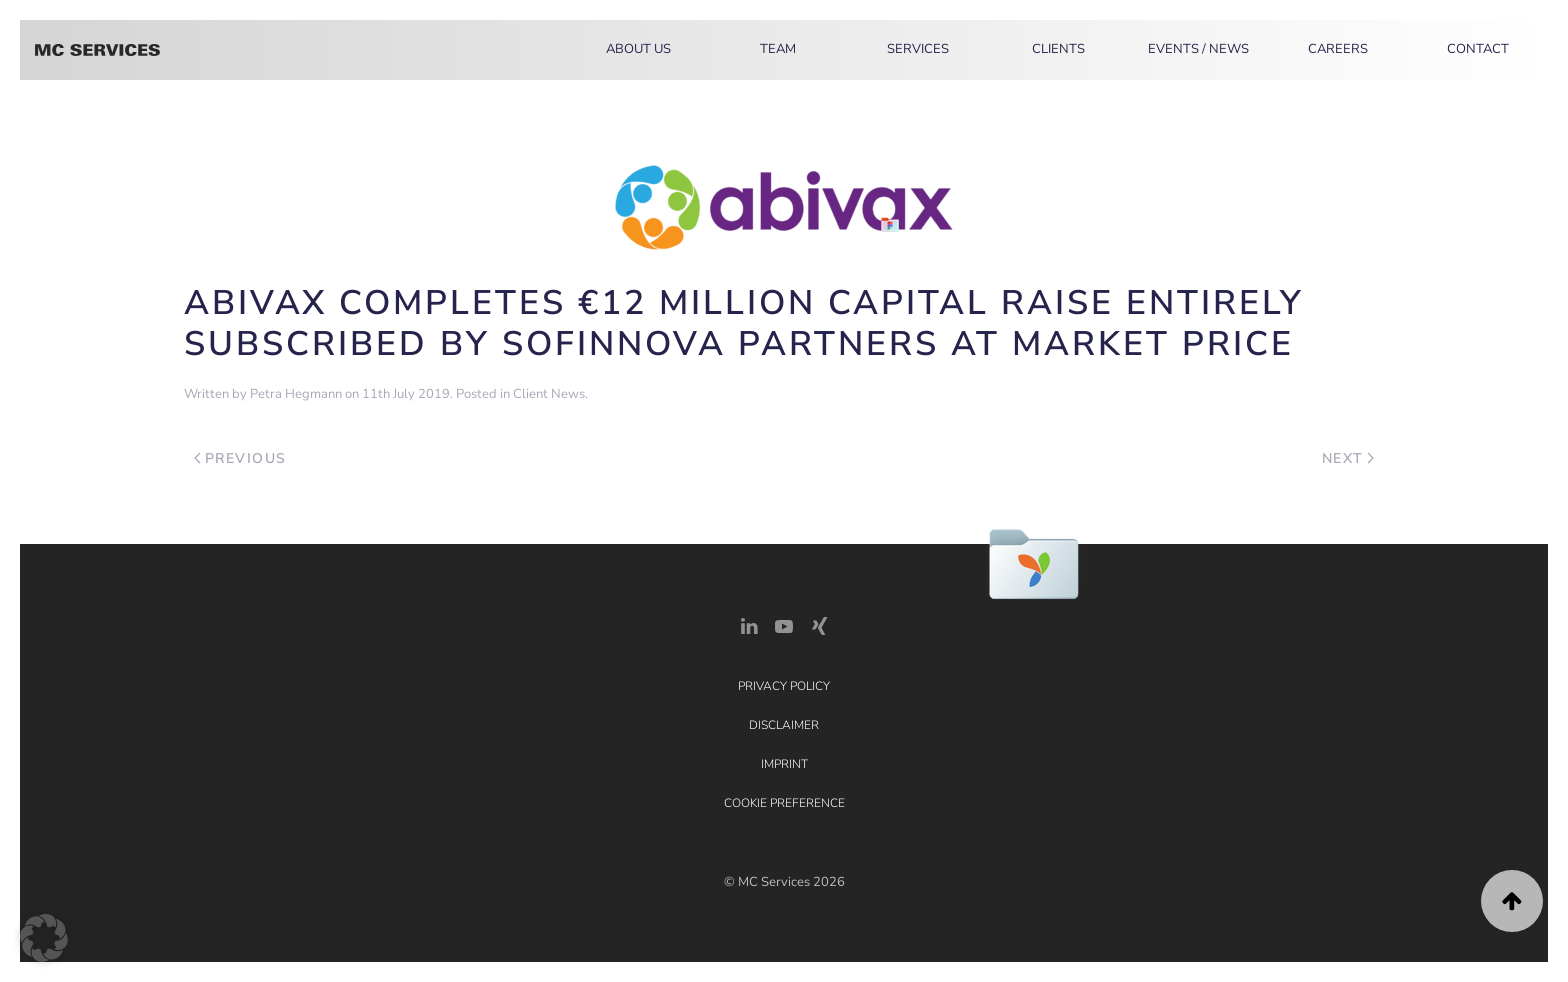 Image resolution: width=1568 pixels, height=982 pixels. I want to click on open folder containing figma design files, so click(890, 225).